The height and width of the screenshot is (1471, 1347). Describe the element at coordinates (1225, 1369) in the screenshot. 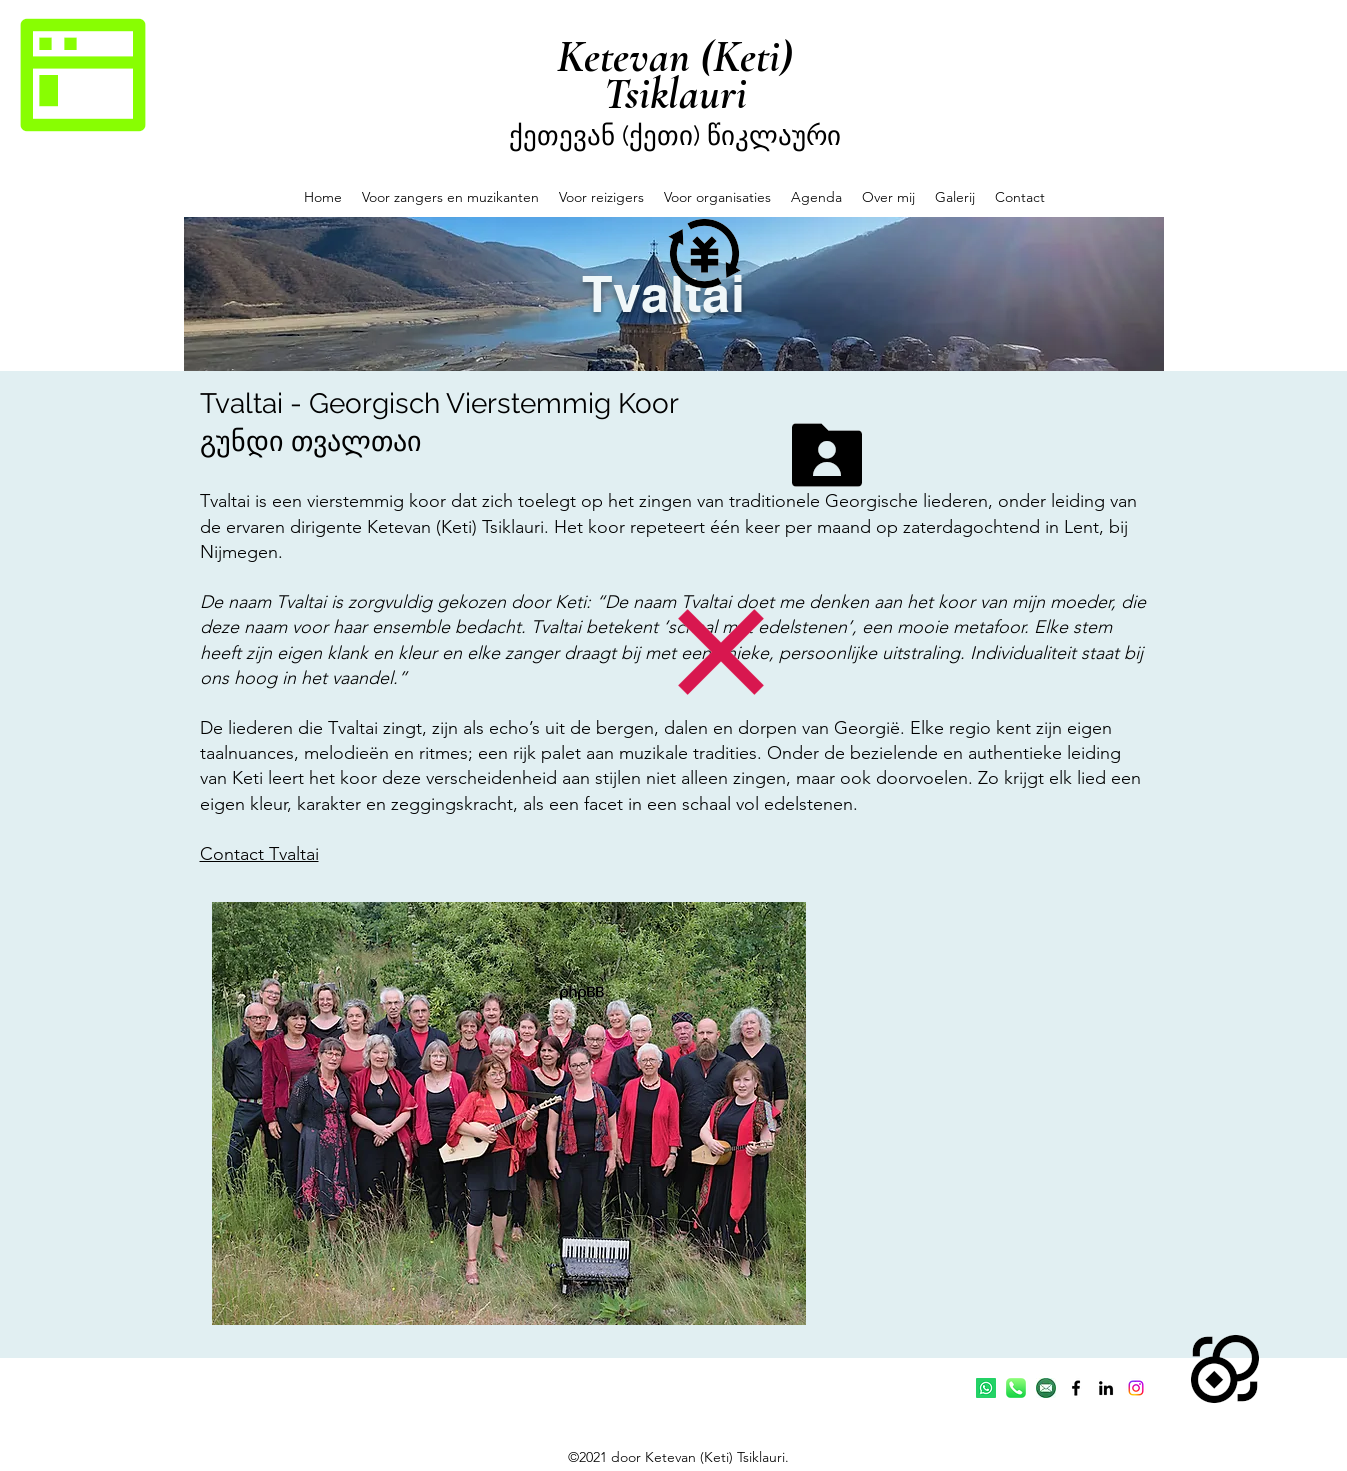

I see `swap or exchange tokens/cryptocurrency` at that location.